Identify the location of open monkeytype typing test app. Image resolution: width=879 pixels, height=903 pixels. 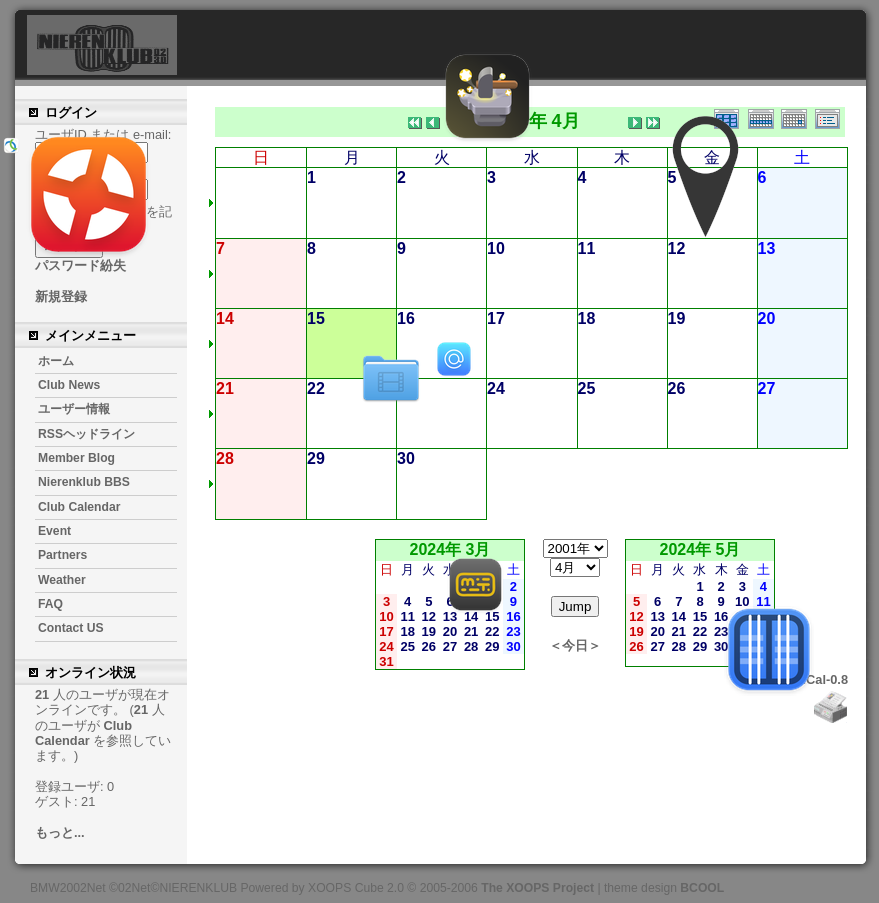
(475, 584).